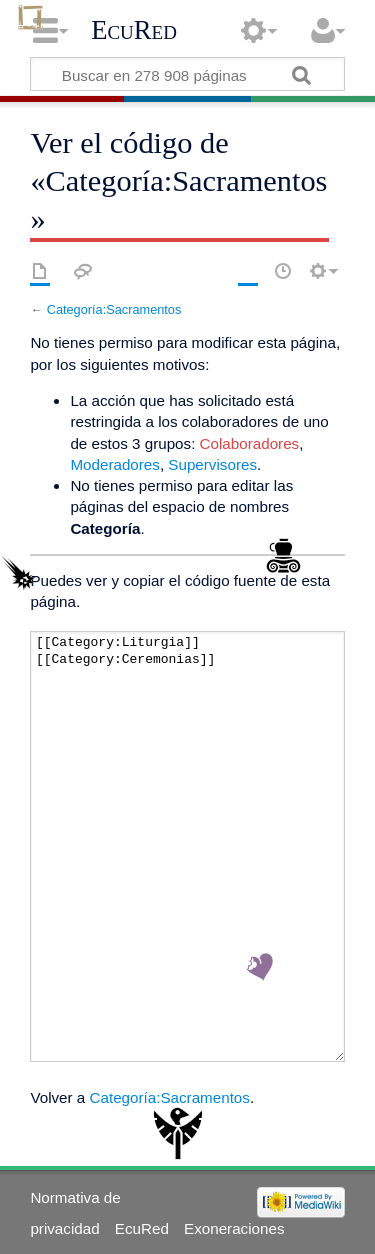 The width and height of the screenshot is (375, 1254). I want to click on select a wooden frame border style, so click(30, 17).